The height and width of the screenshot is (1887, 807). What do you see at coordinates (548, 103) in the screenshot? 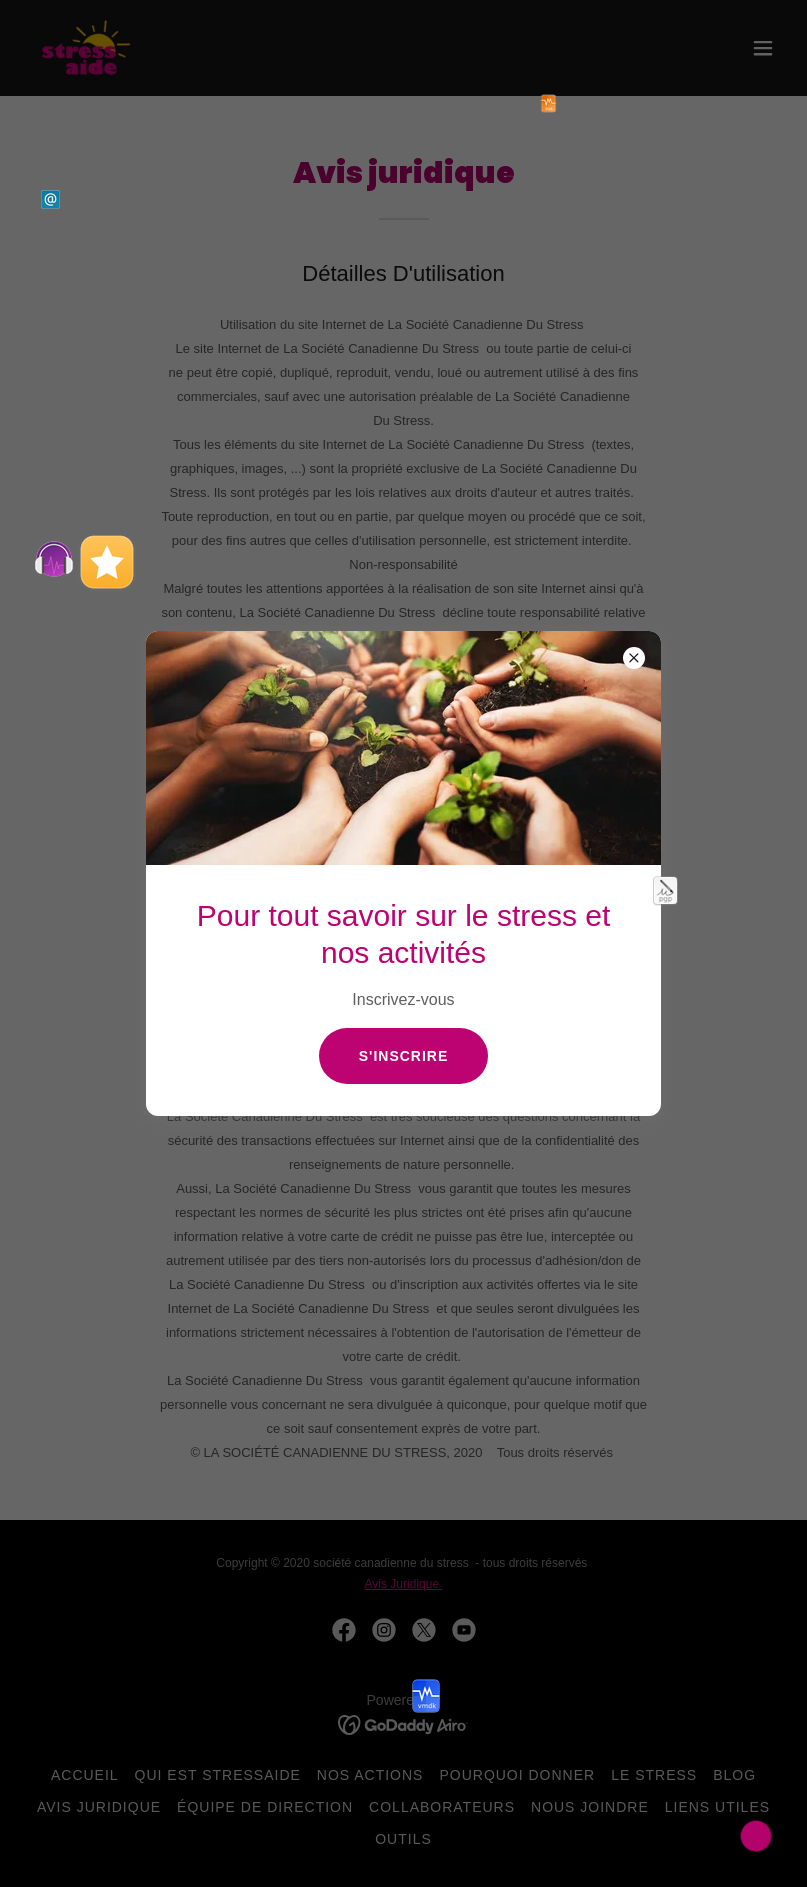
I see `open a VirtualBox appliance file (.ova)` at bounding box center [548, 103].